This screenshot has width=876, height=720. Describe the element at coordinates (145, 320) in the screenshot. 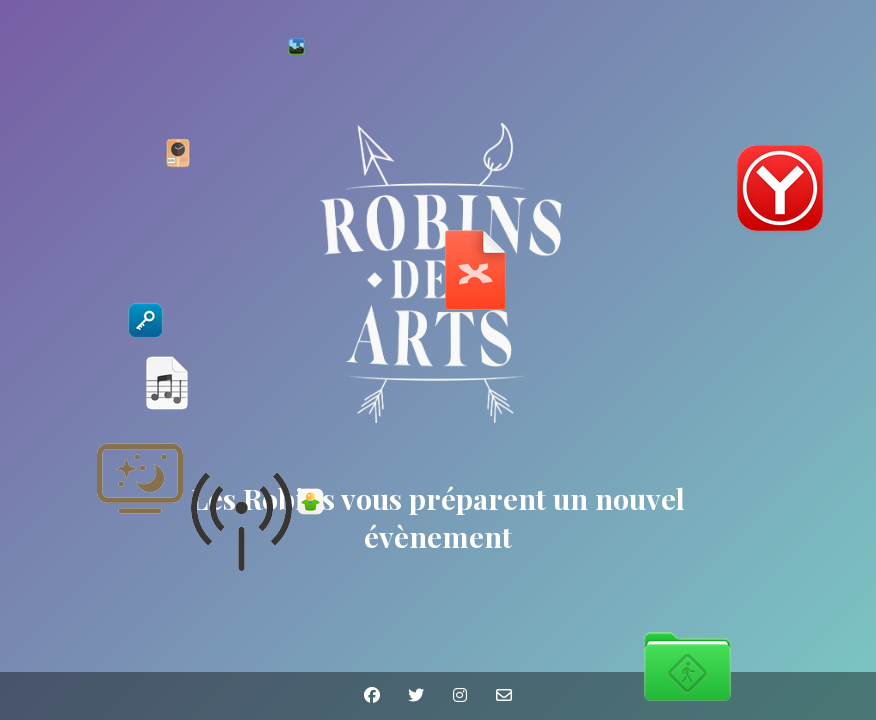

I see `open nextcloud password manager` at that location.